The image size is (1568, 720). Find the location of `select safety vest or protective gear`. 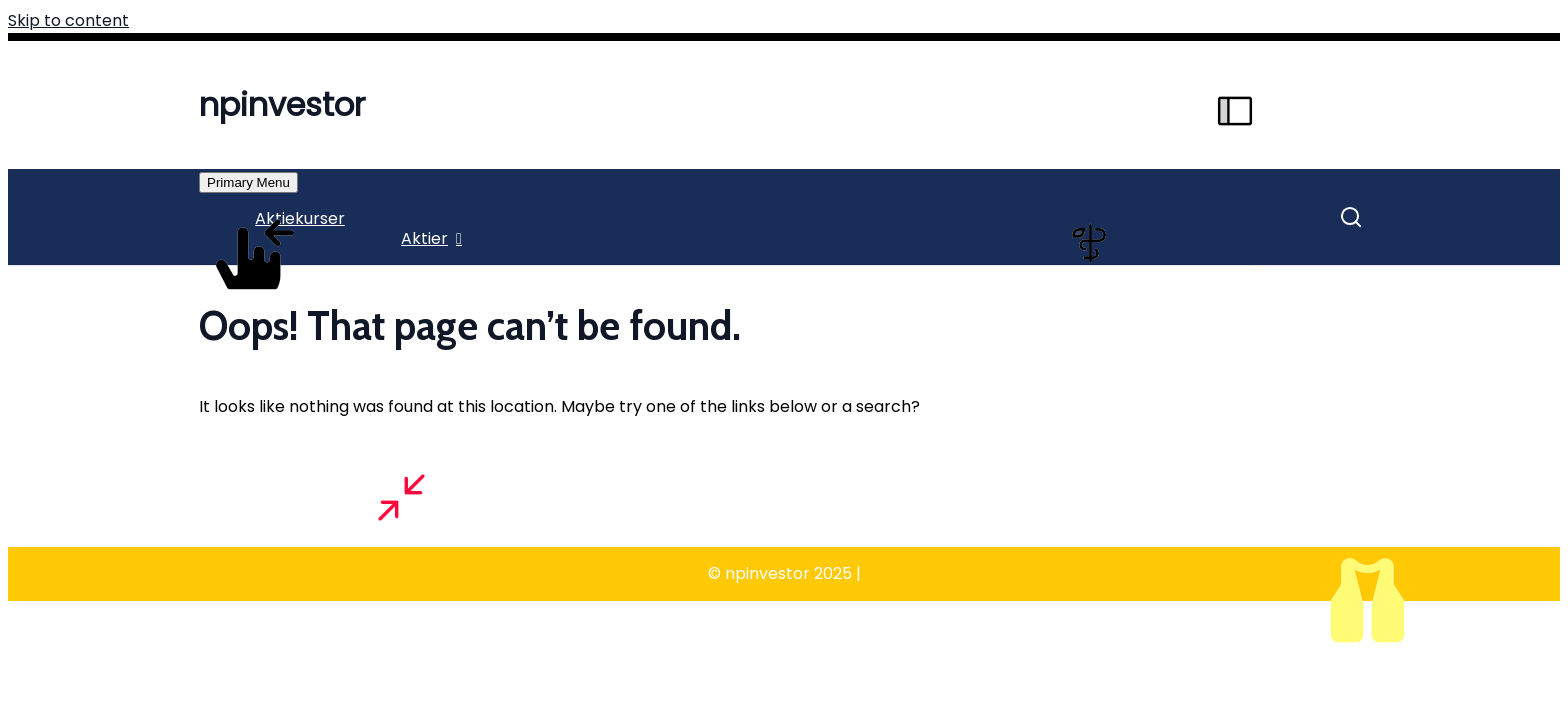

select safety vest or protective gear is located at coordinates (1367, 600).